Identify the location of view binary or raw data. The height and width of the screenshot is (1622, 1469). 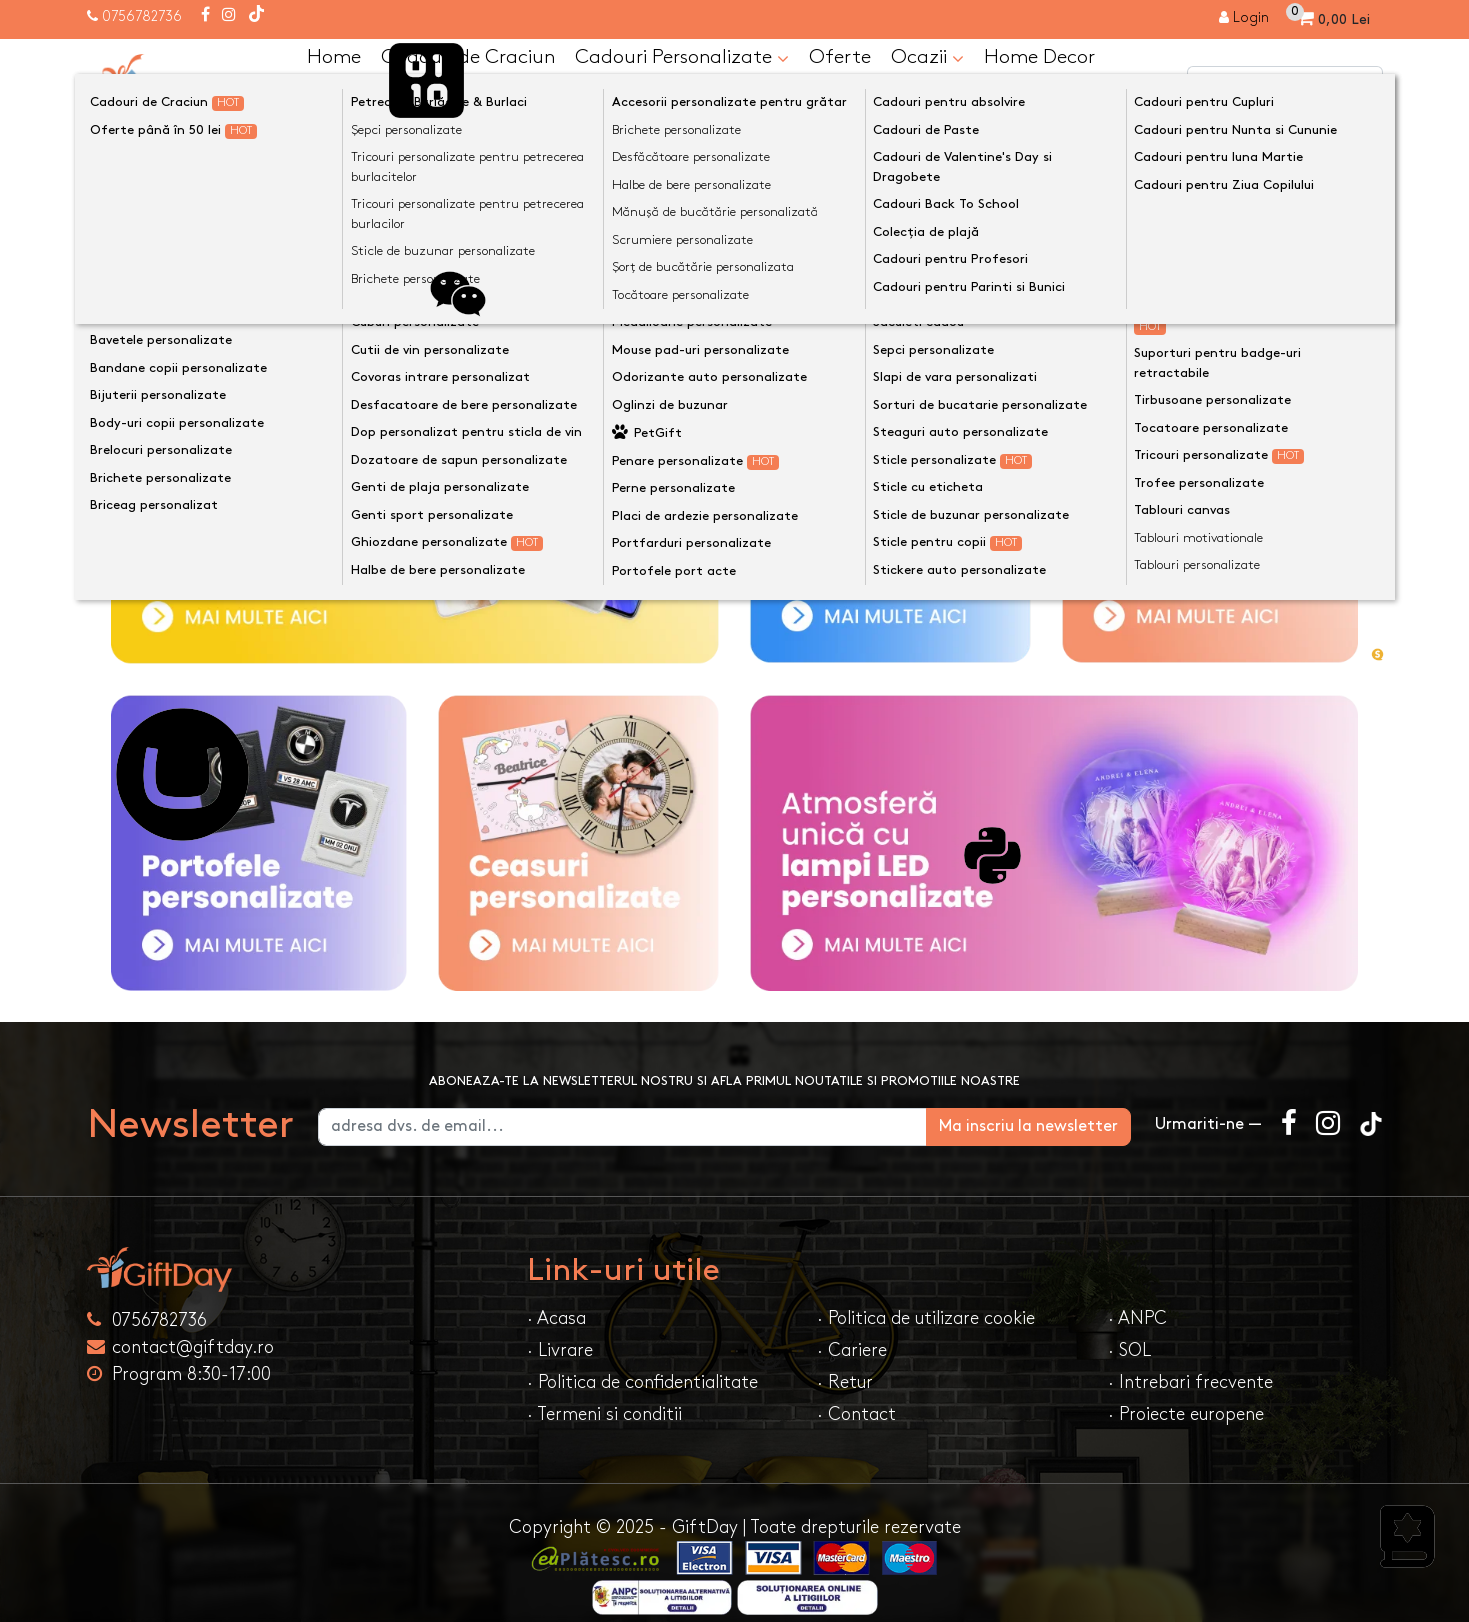
(426, 80).